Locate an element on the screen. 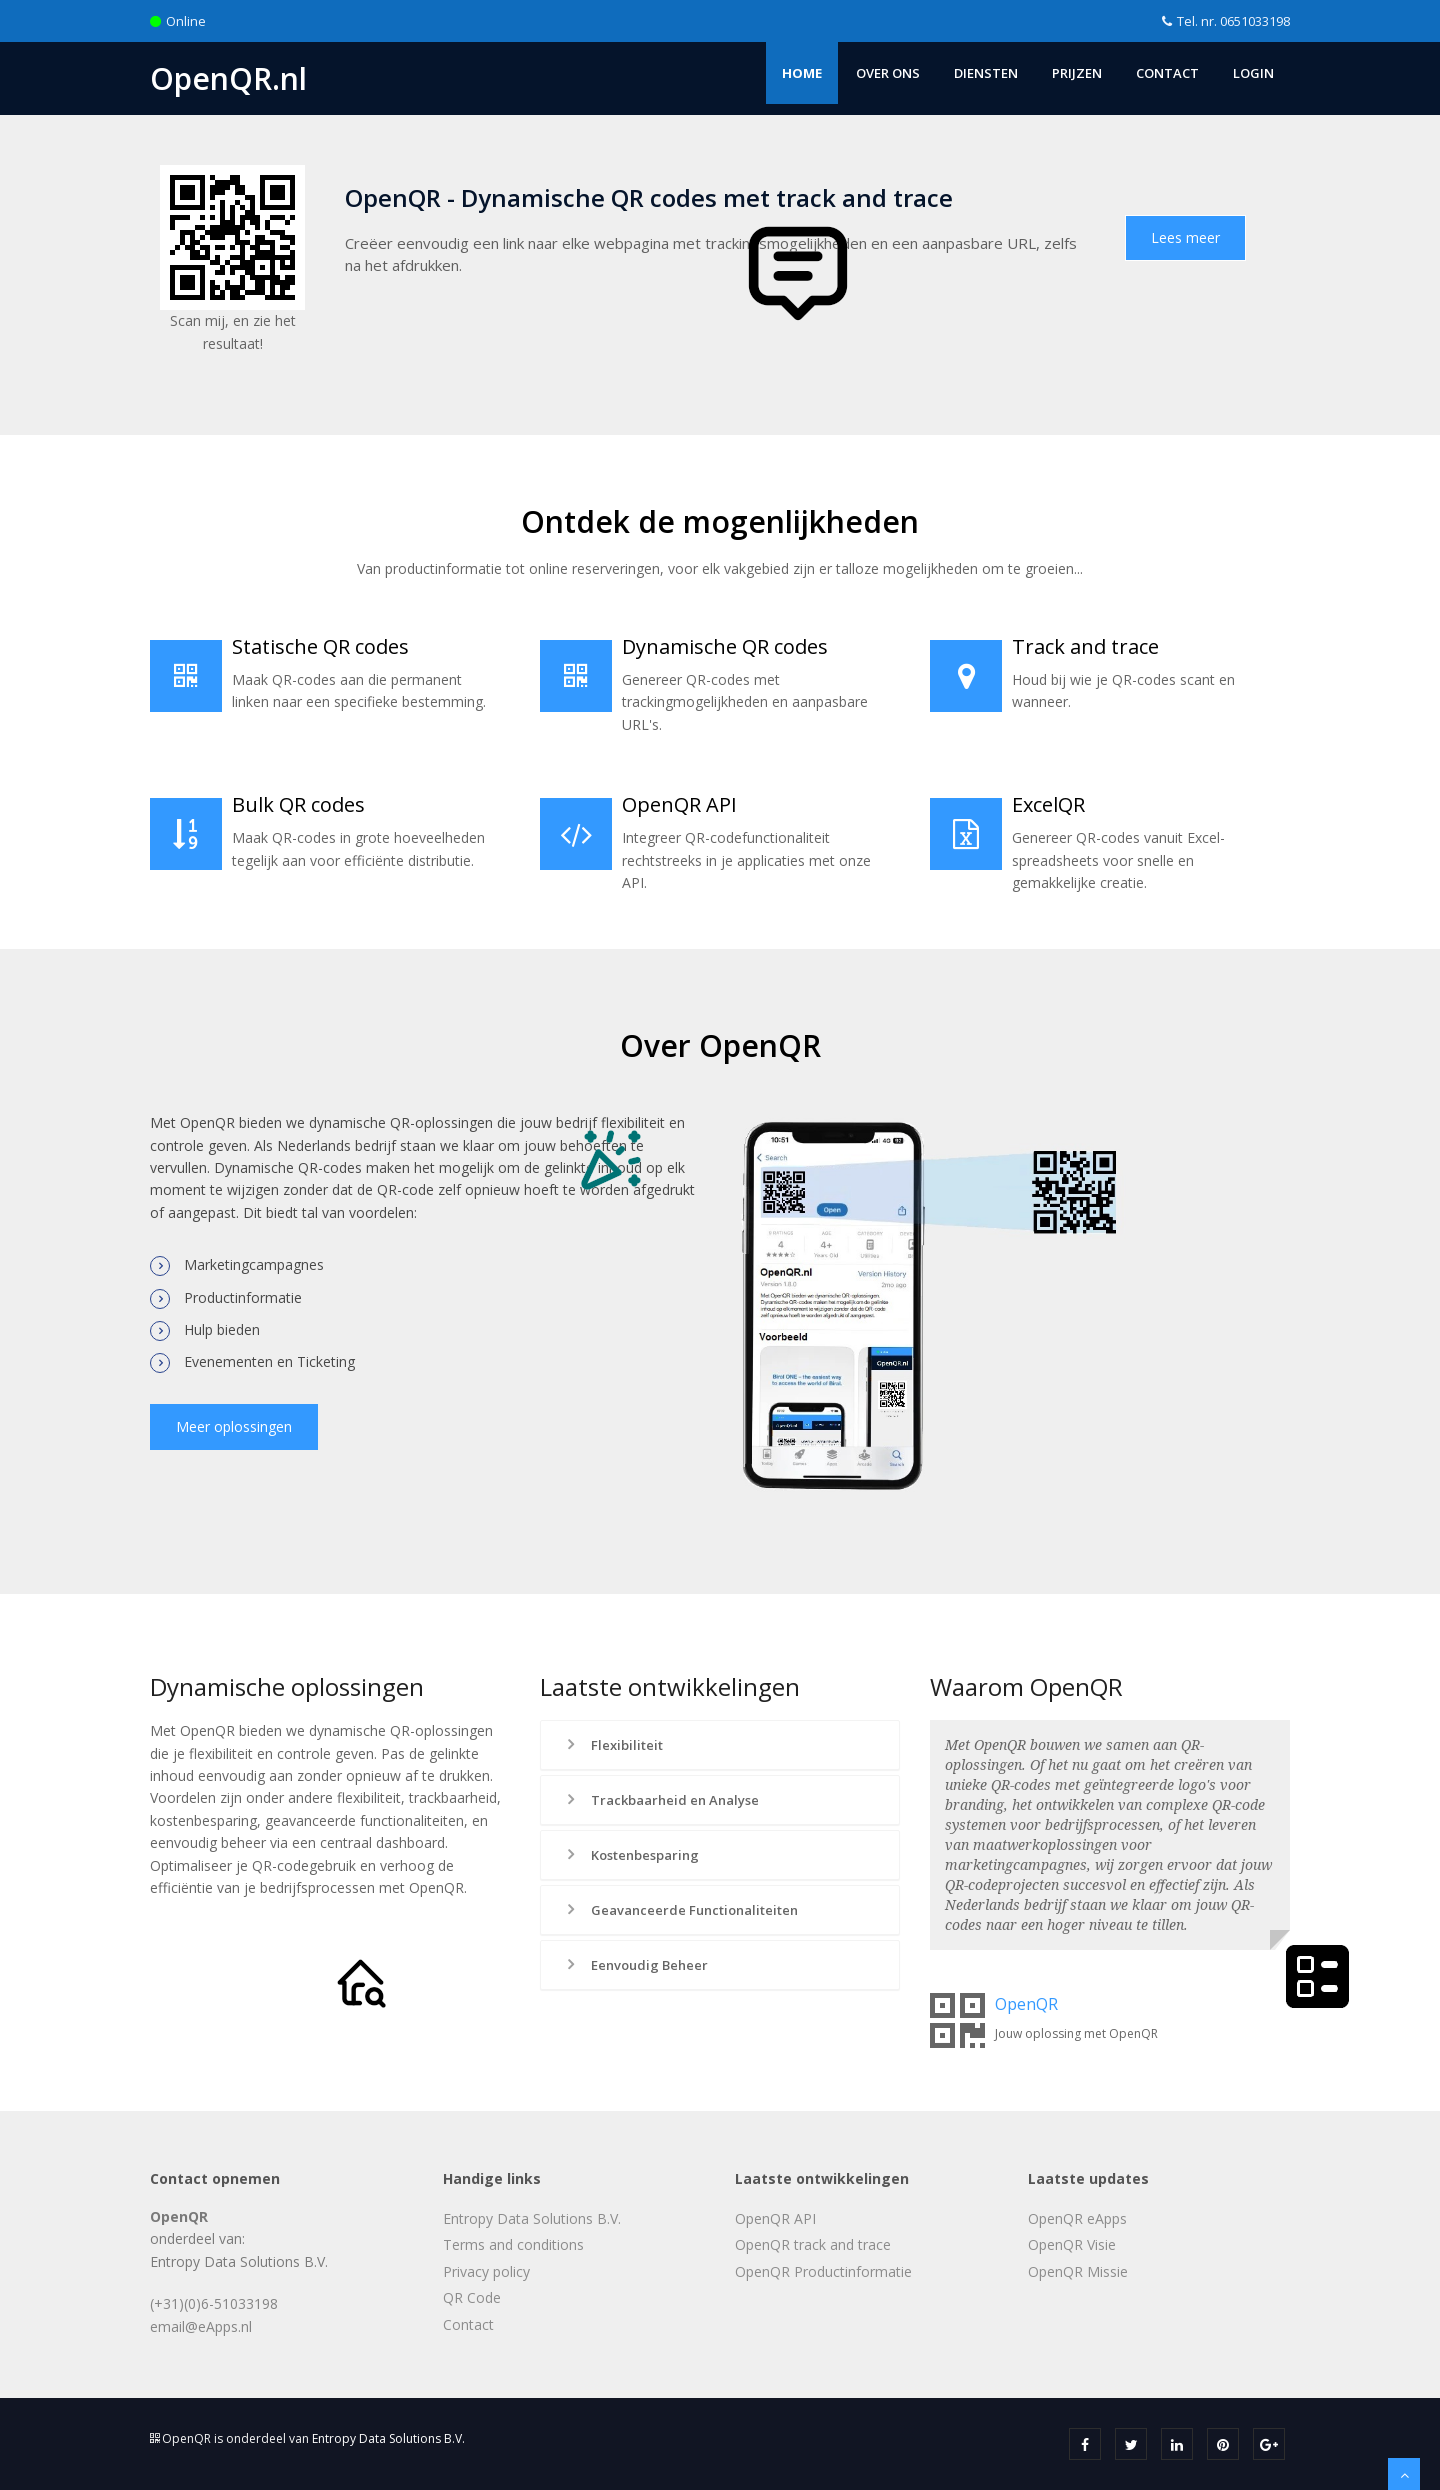  search for homes or properties is located at coordinates (360, 1982).